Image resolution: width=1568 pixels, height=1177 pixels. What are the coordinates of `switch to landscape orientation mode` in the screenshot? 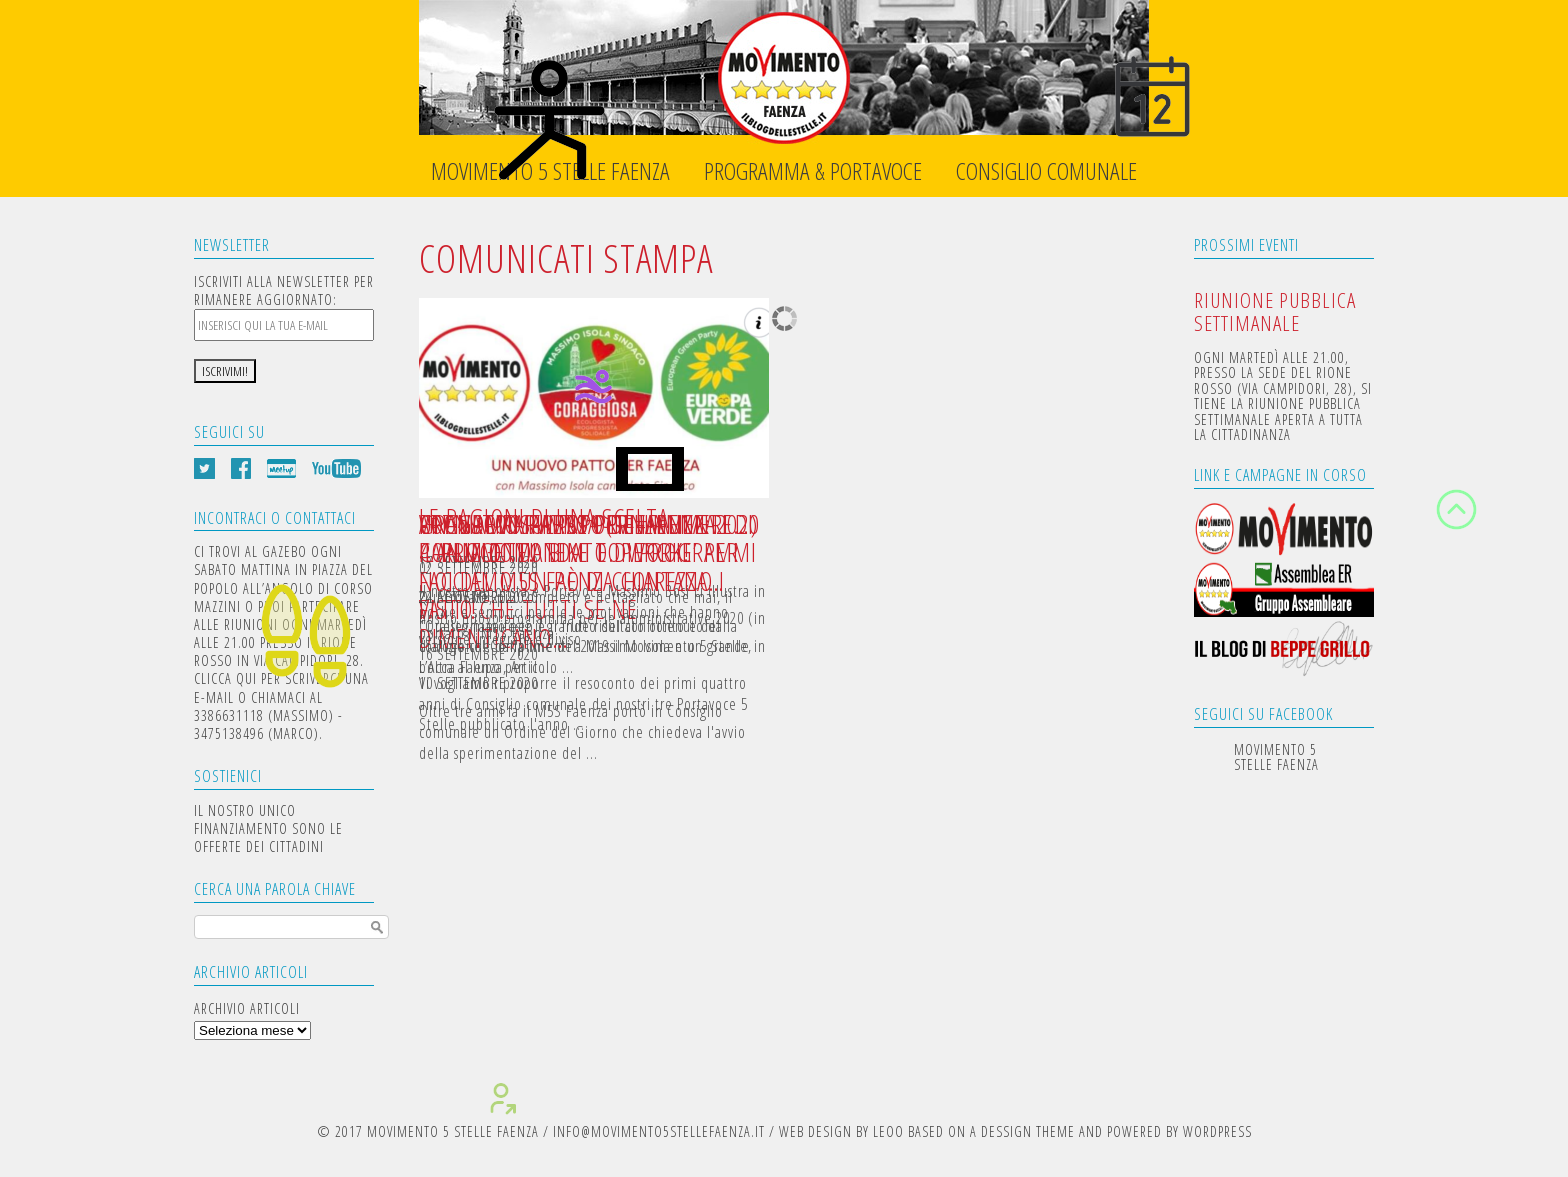 It's located at (650, 469).